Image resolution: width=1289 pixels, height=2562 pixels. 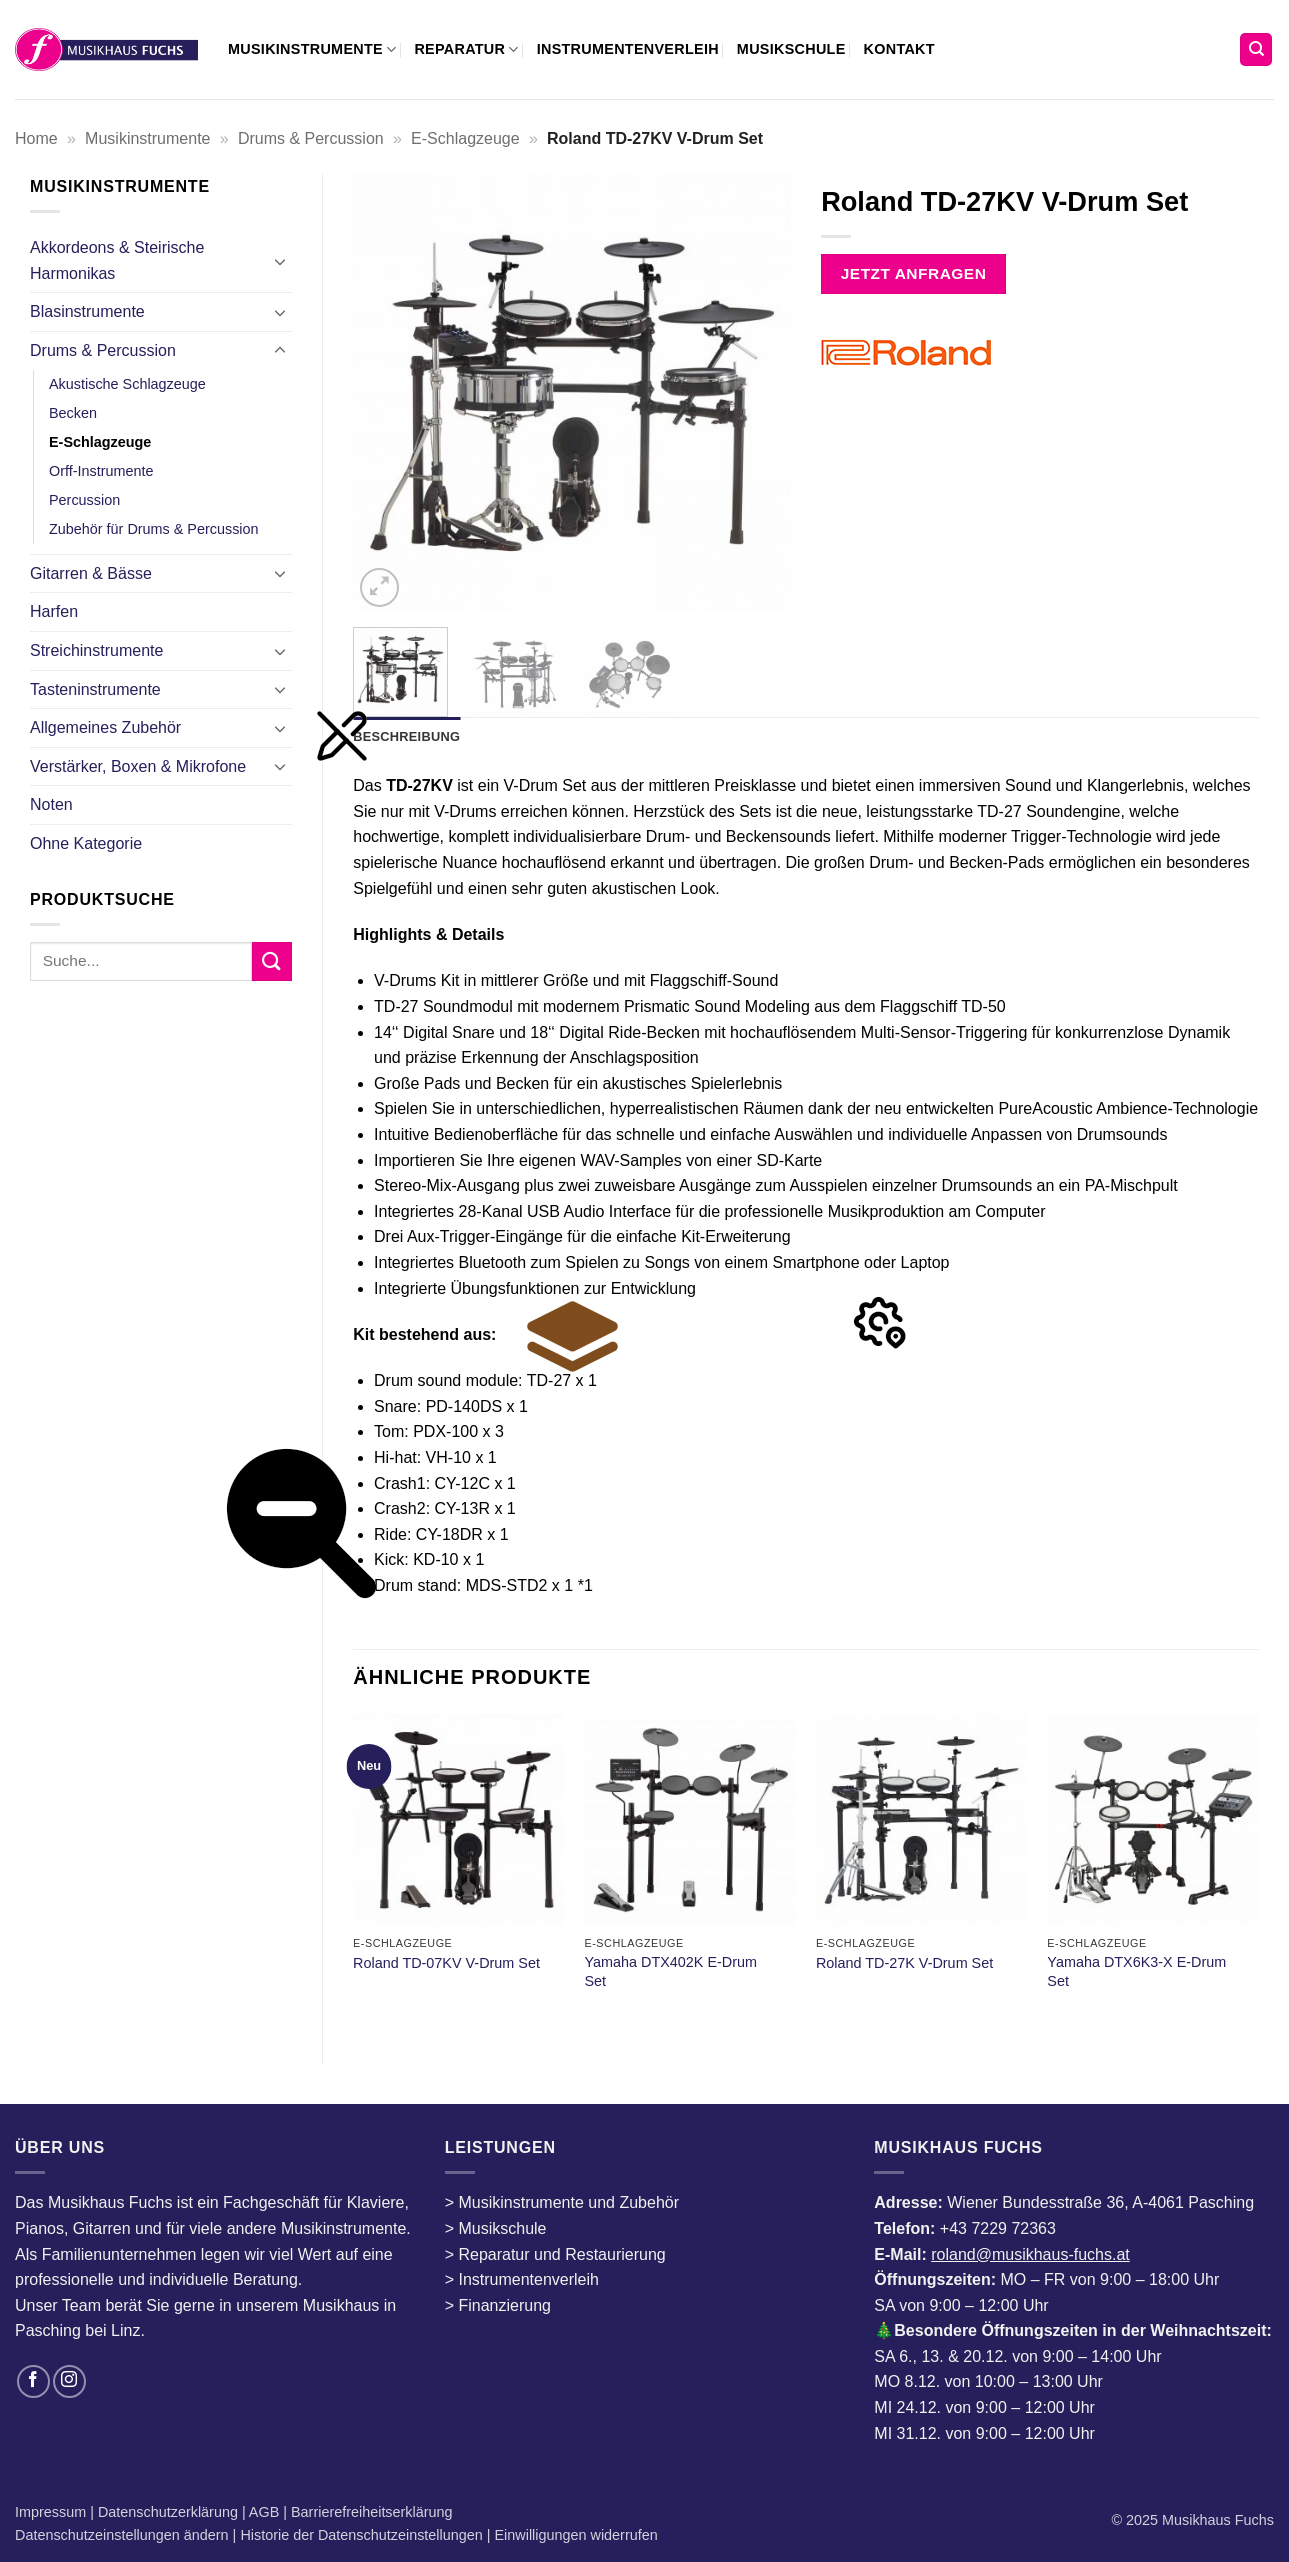 What do you see at coordinates (878, 1321) in the screenshot?
I see `pin settings to a specific location` at bounding box center [878, 1321].